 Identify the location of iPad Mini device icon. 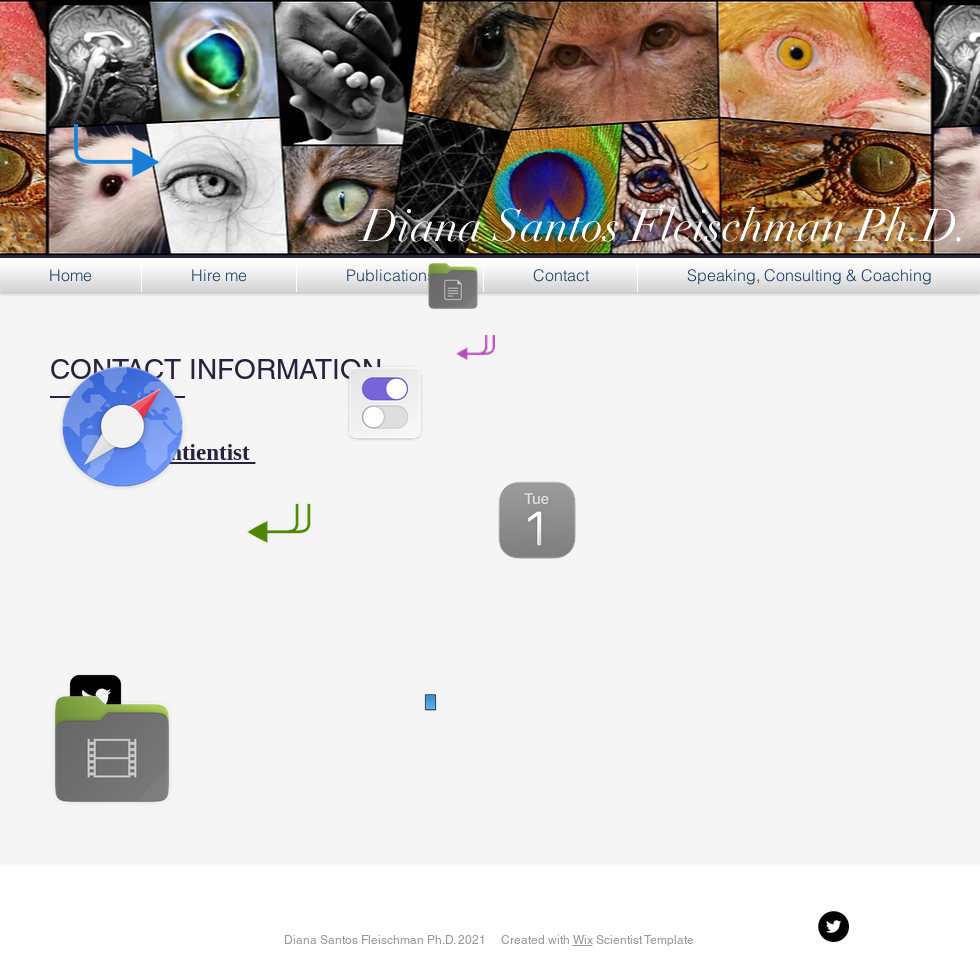
(430, 700).